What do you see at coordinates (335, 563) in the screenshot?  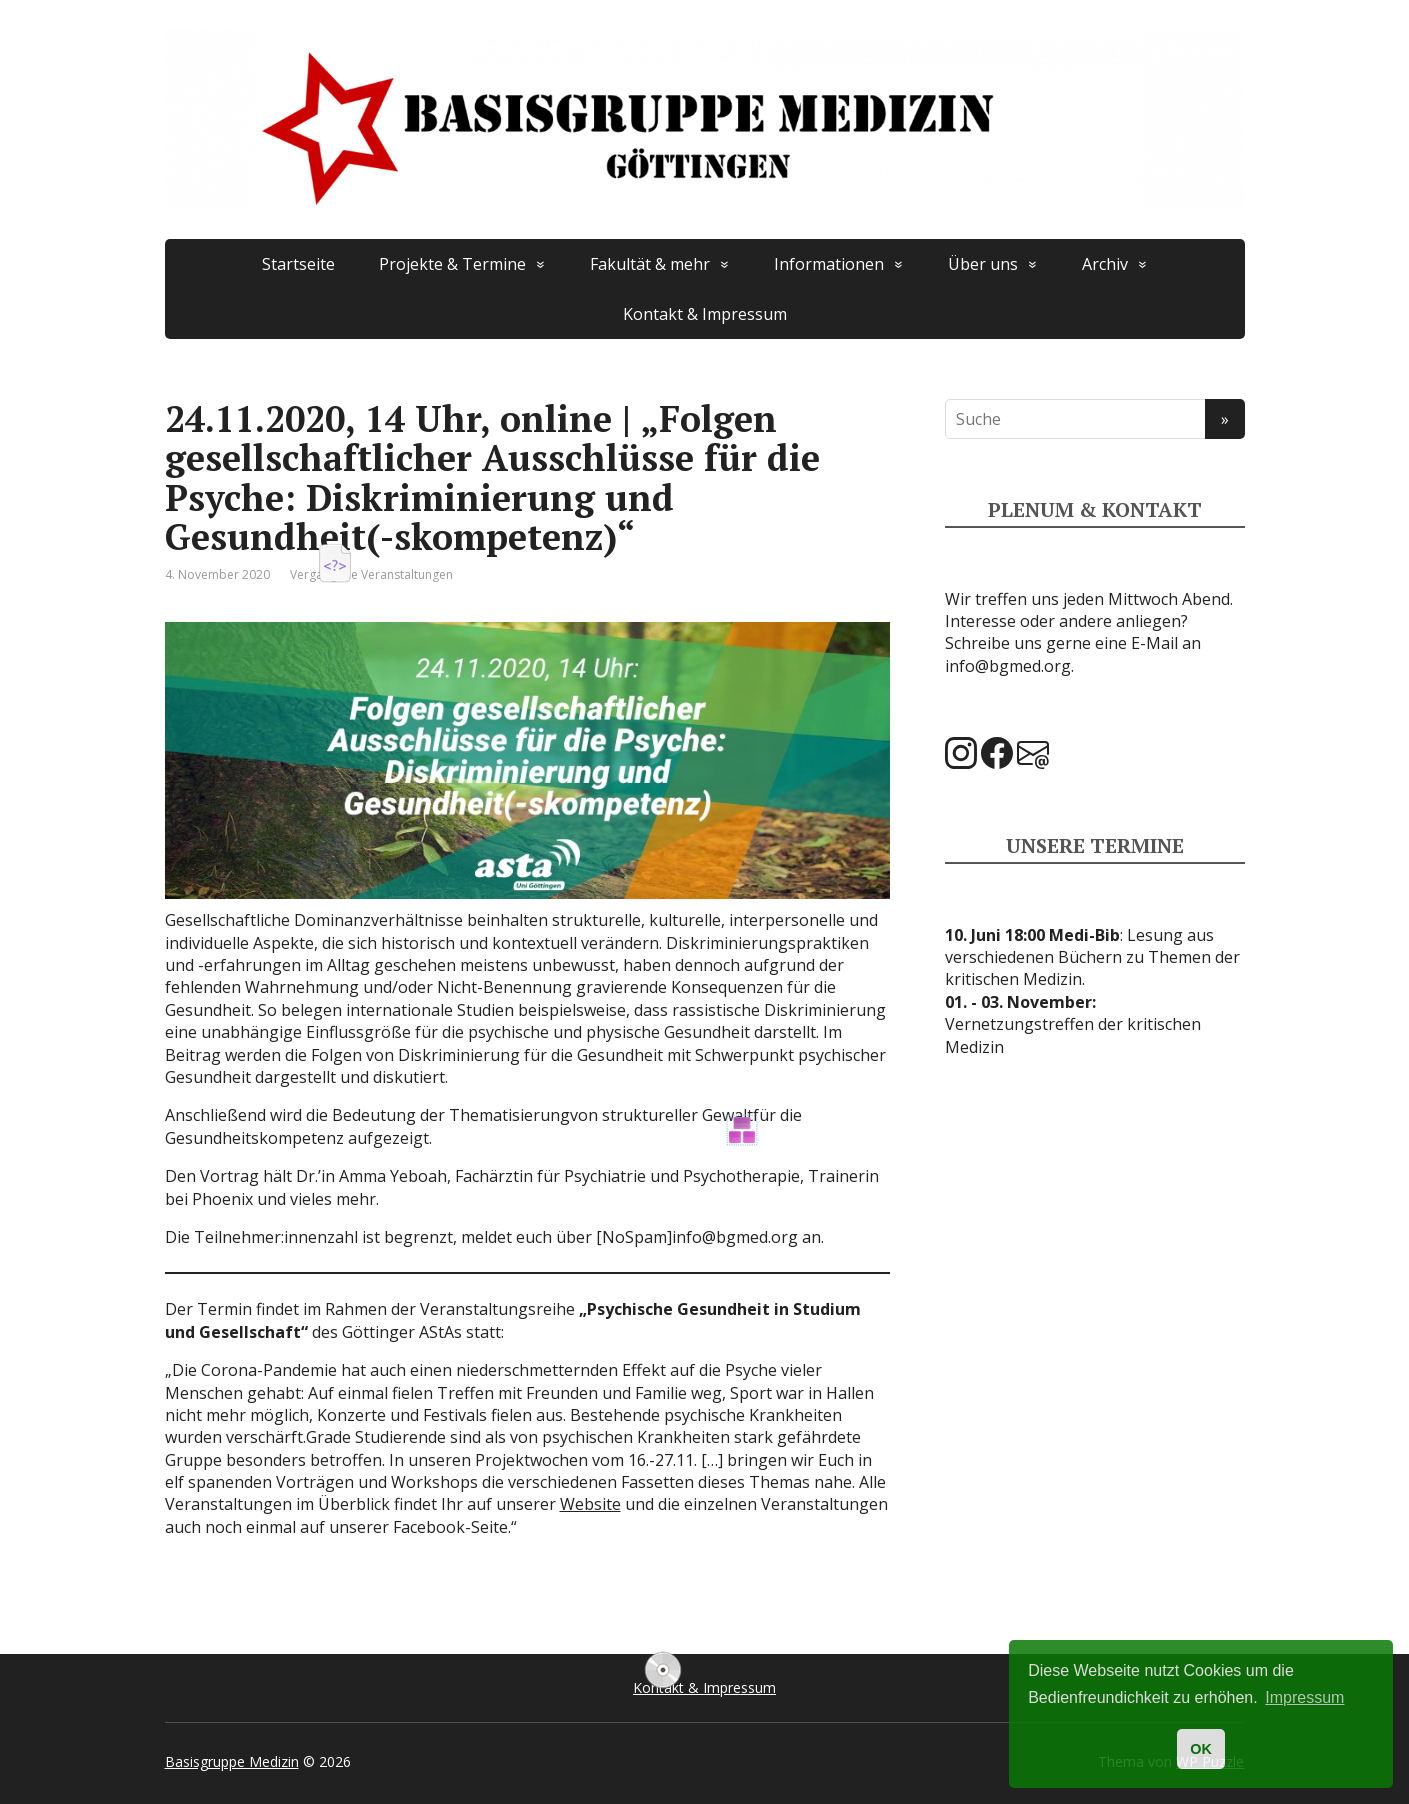 I see `a PHP source code file` at bounding box center [335, 563].